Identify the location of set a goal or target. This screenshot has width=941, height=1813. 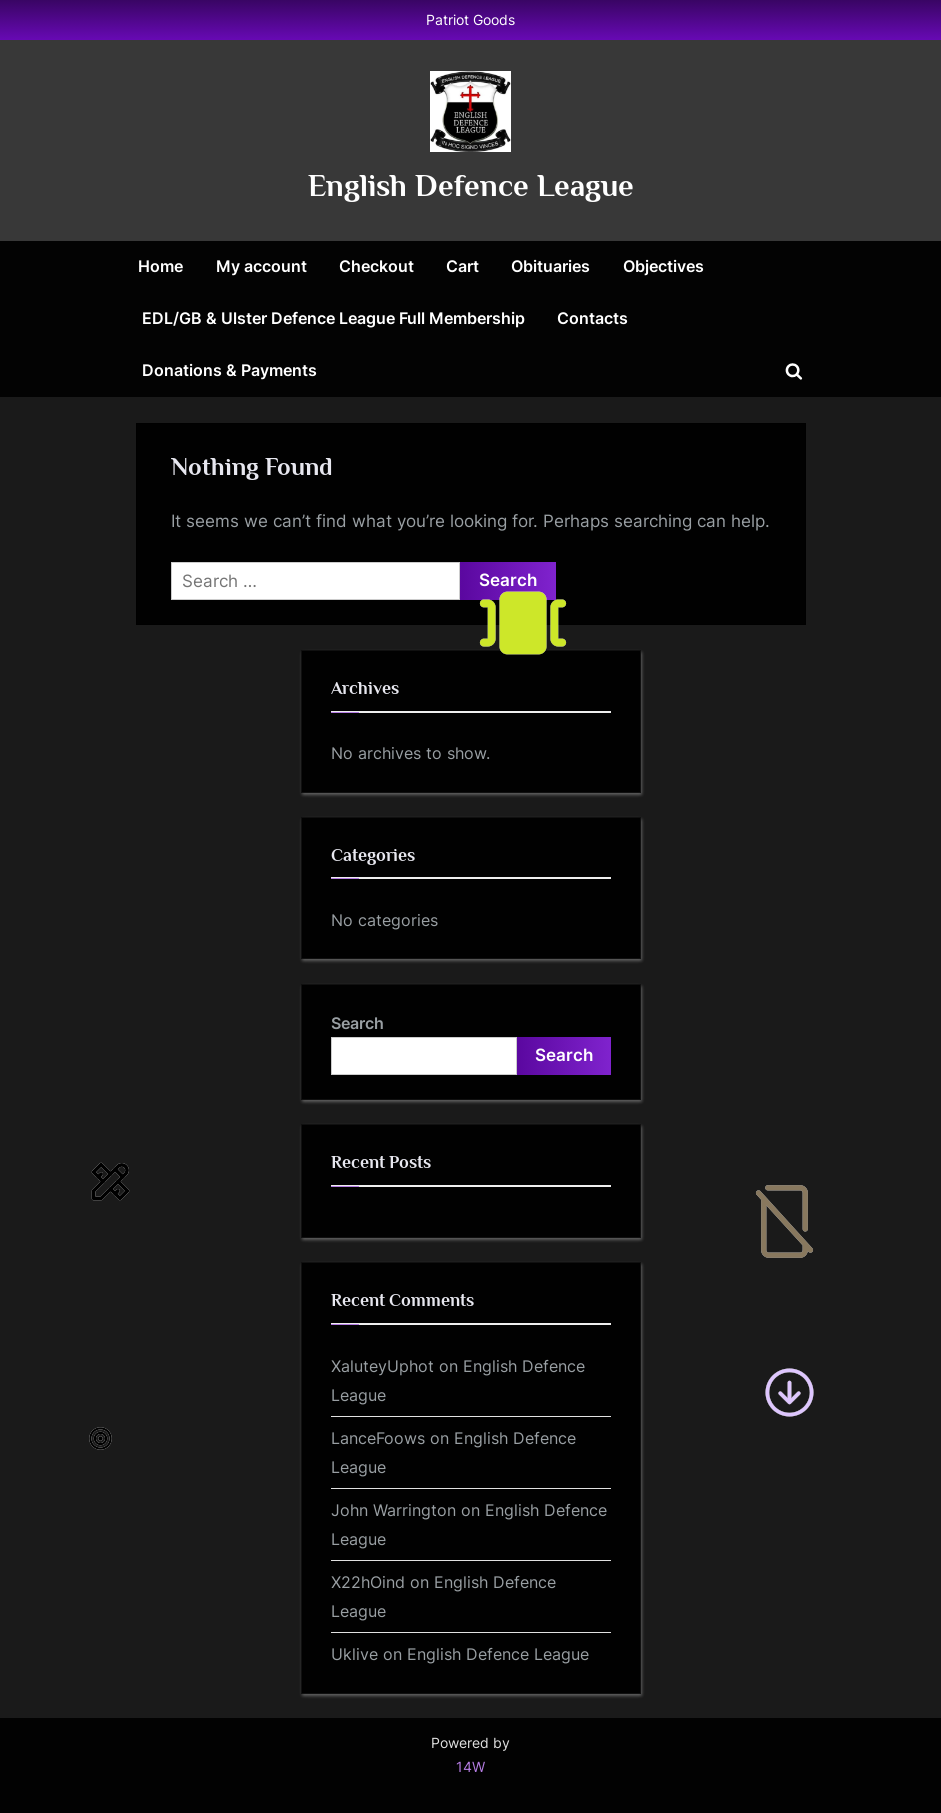
(100, 1438).